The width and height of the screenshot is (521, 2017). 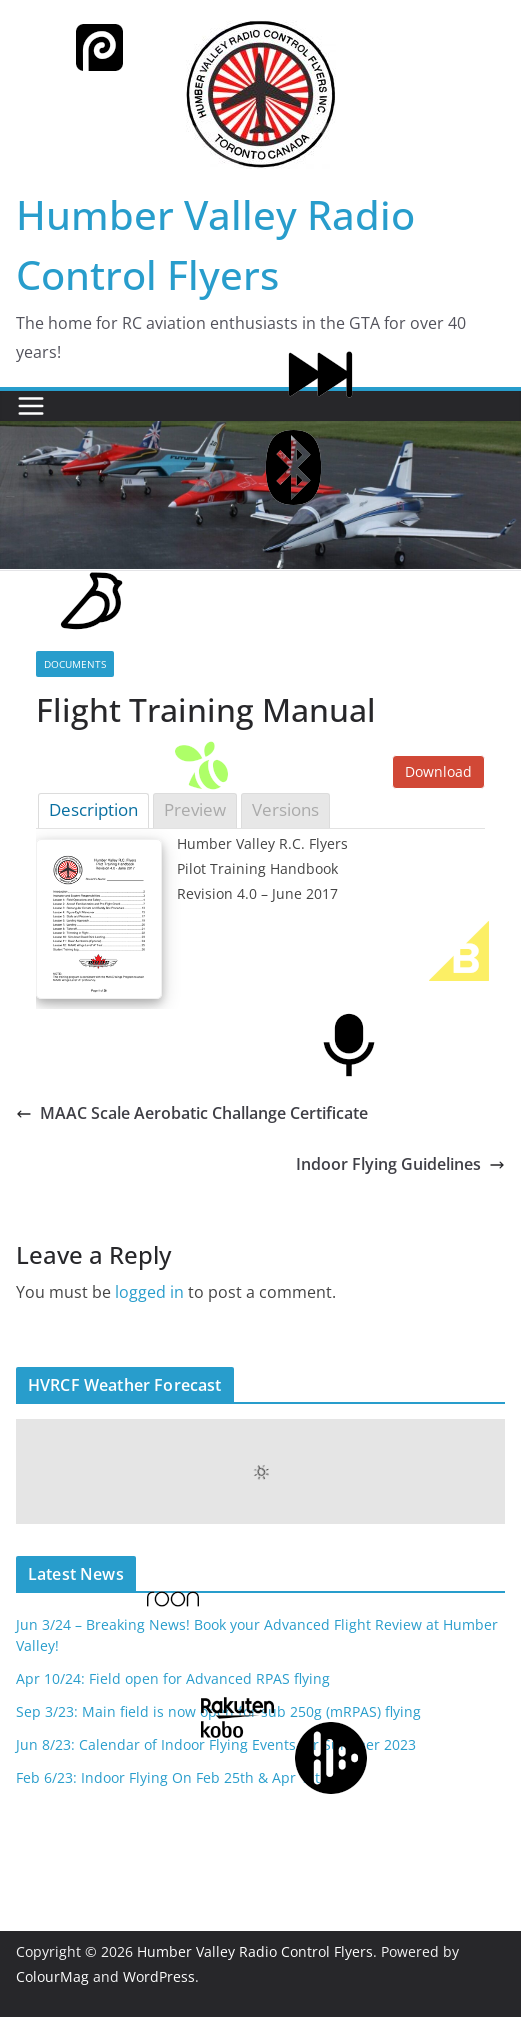 I want to click on open the Rakuten Kobo e-reader app, so click(x=237, y=1717).